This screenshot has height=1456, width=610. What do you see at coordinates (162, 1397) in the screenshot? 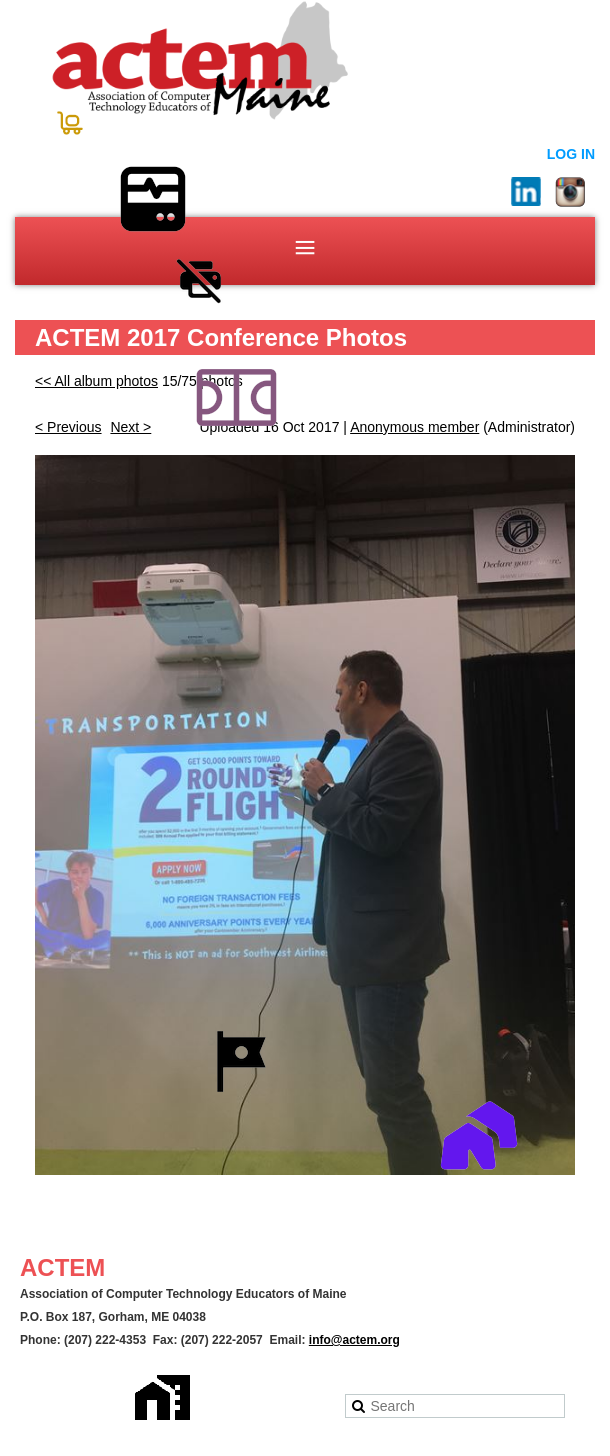
I see `switch between home and office mode` at bounding box center [162, 1397].